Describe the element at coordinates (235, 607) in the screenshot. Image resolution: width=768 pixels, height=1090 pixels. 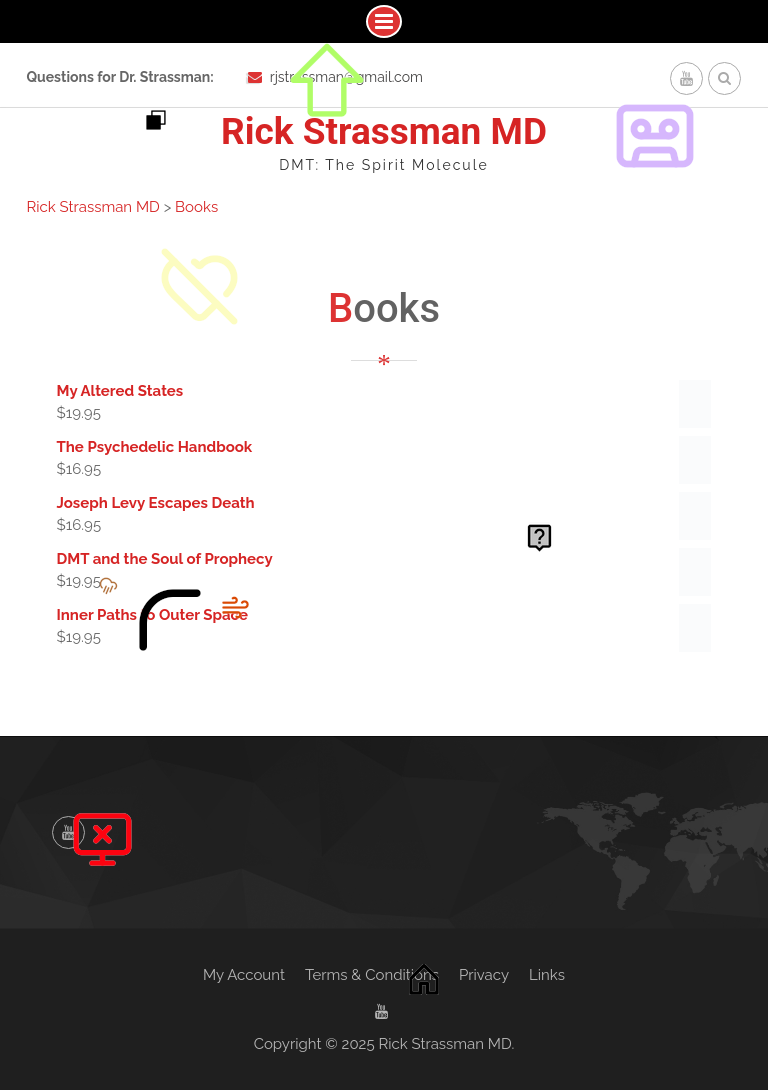
I see `view current wind conditions` at that location.